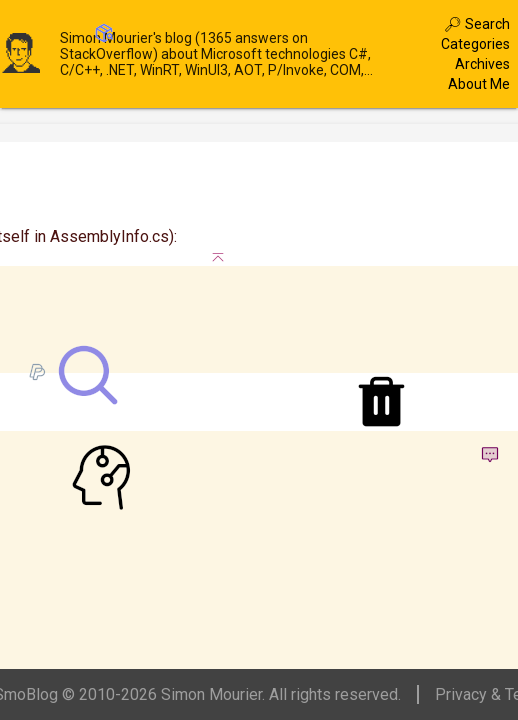 This screenshot has height=720, width=518. I want to click on delete this item, so click(381, 403).